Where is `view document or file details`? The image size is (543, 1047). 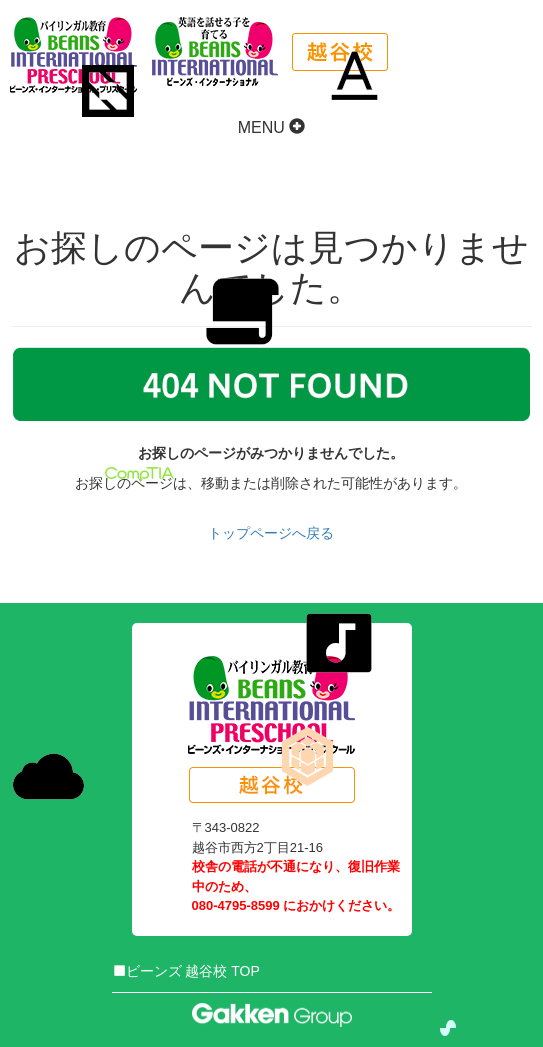 view document or file details is located at coordinates (242, 311).